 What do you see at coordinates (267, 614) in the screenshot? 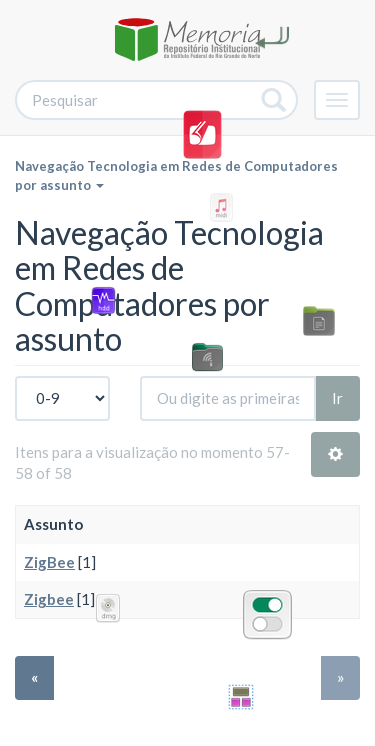
I see `open unity tweak tool to customize desktop settings` at bounding box center [267, 614].